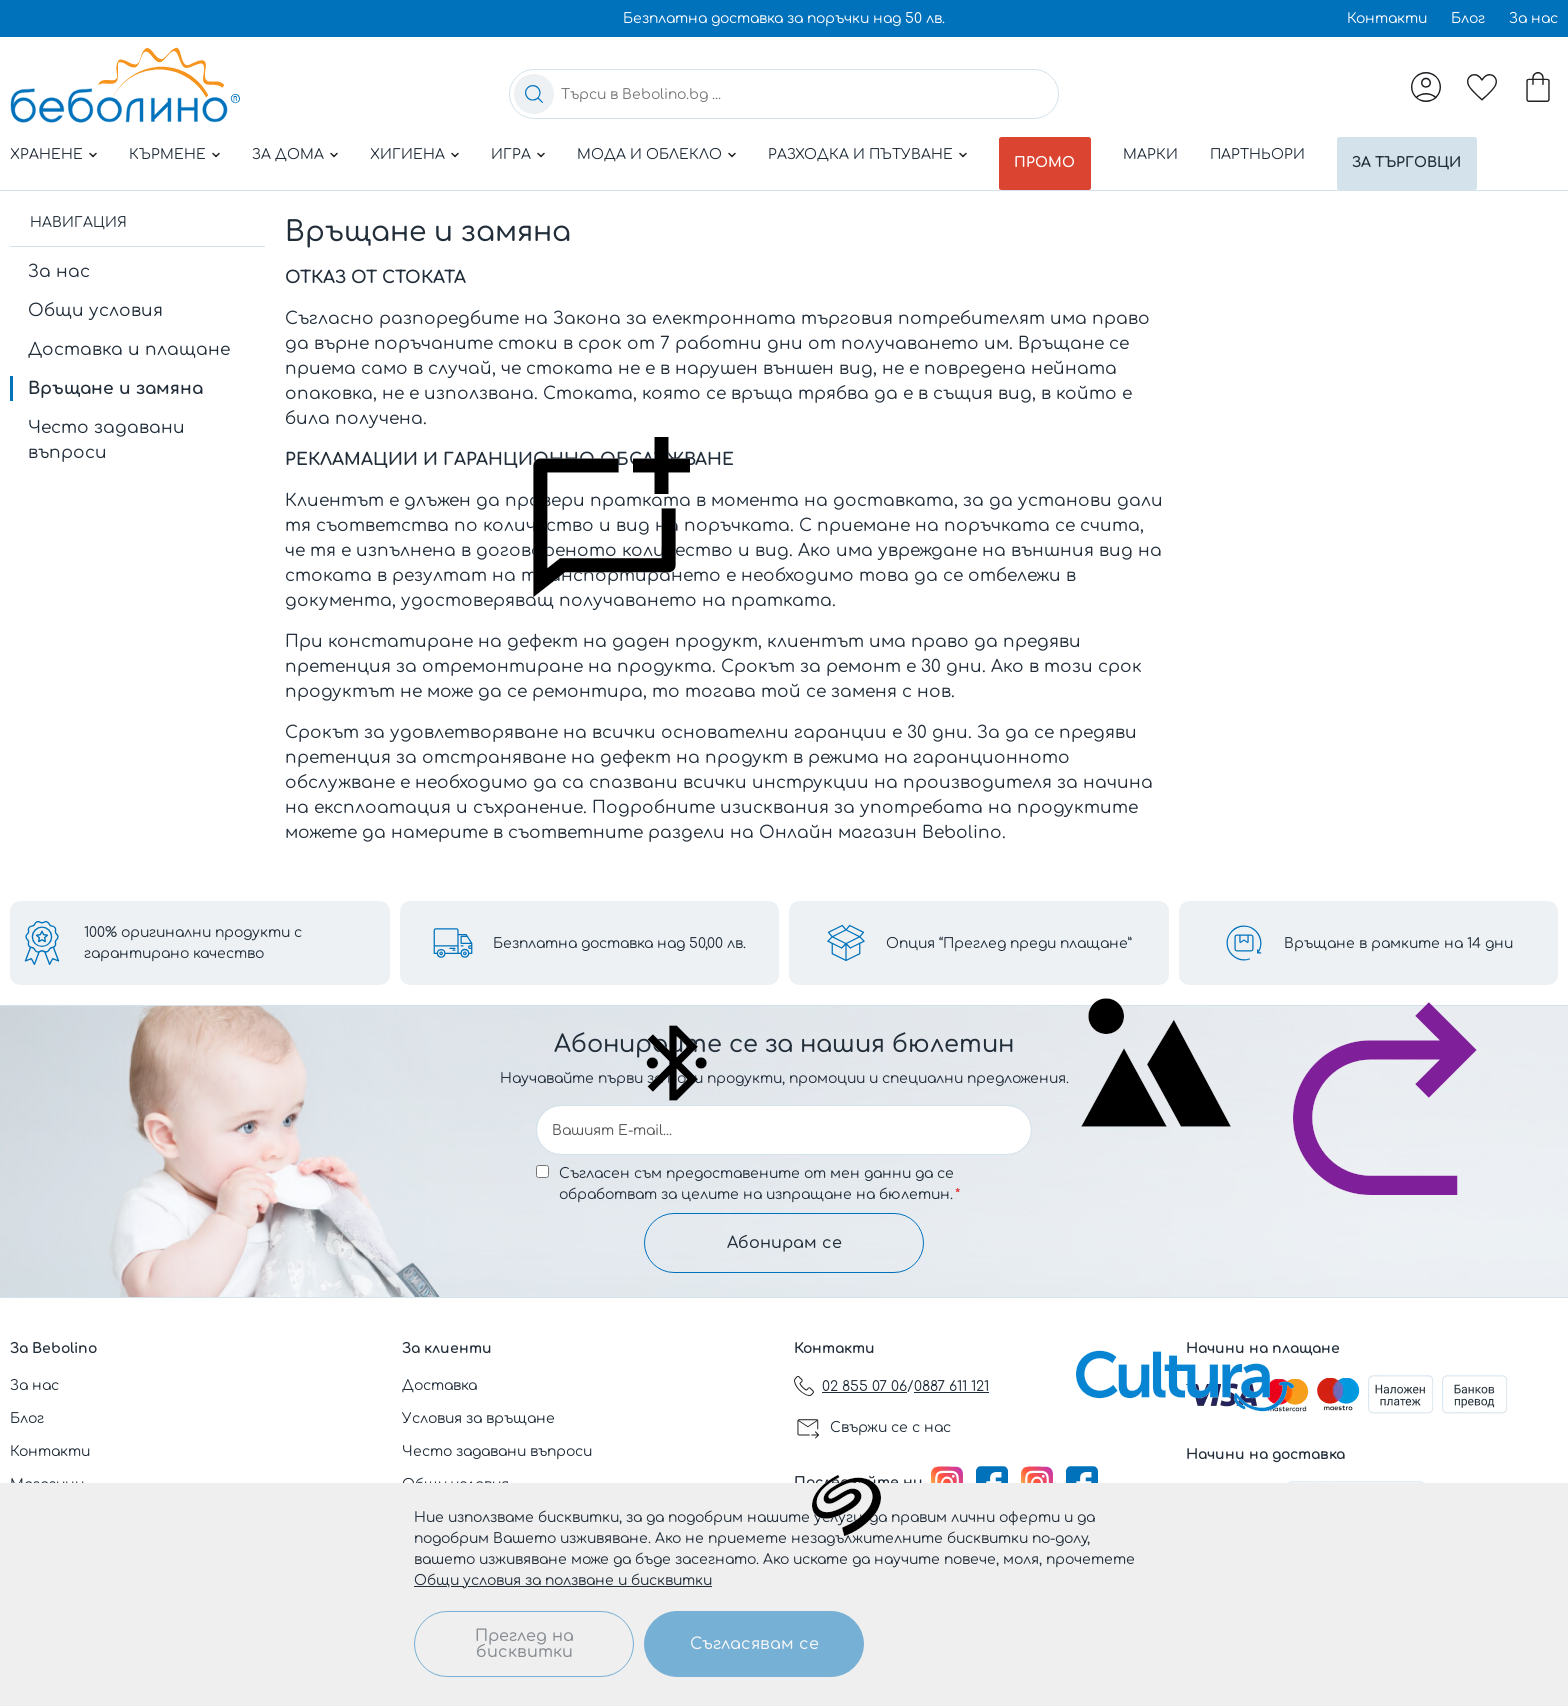 The height and width of the screenshot is (1706, 1568). Describe the element at coordinates (673, 1063) in the screenshot. I see `connect to a bluetooth device` at that location.